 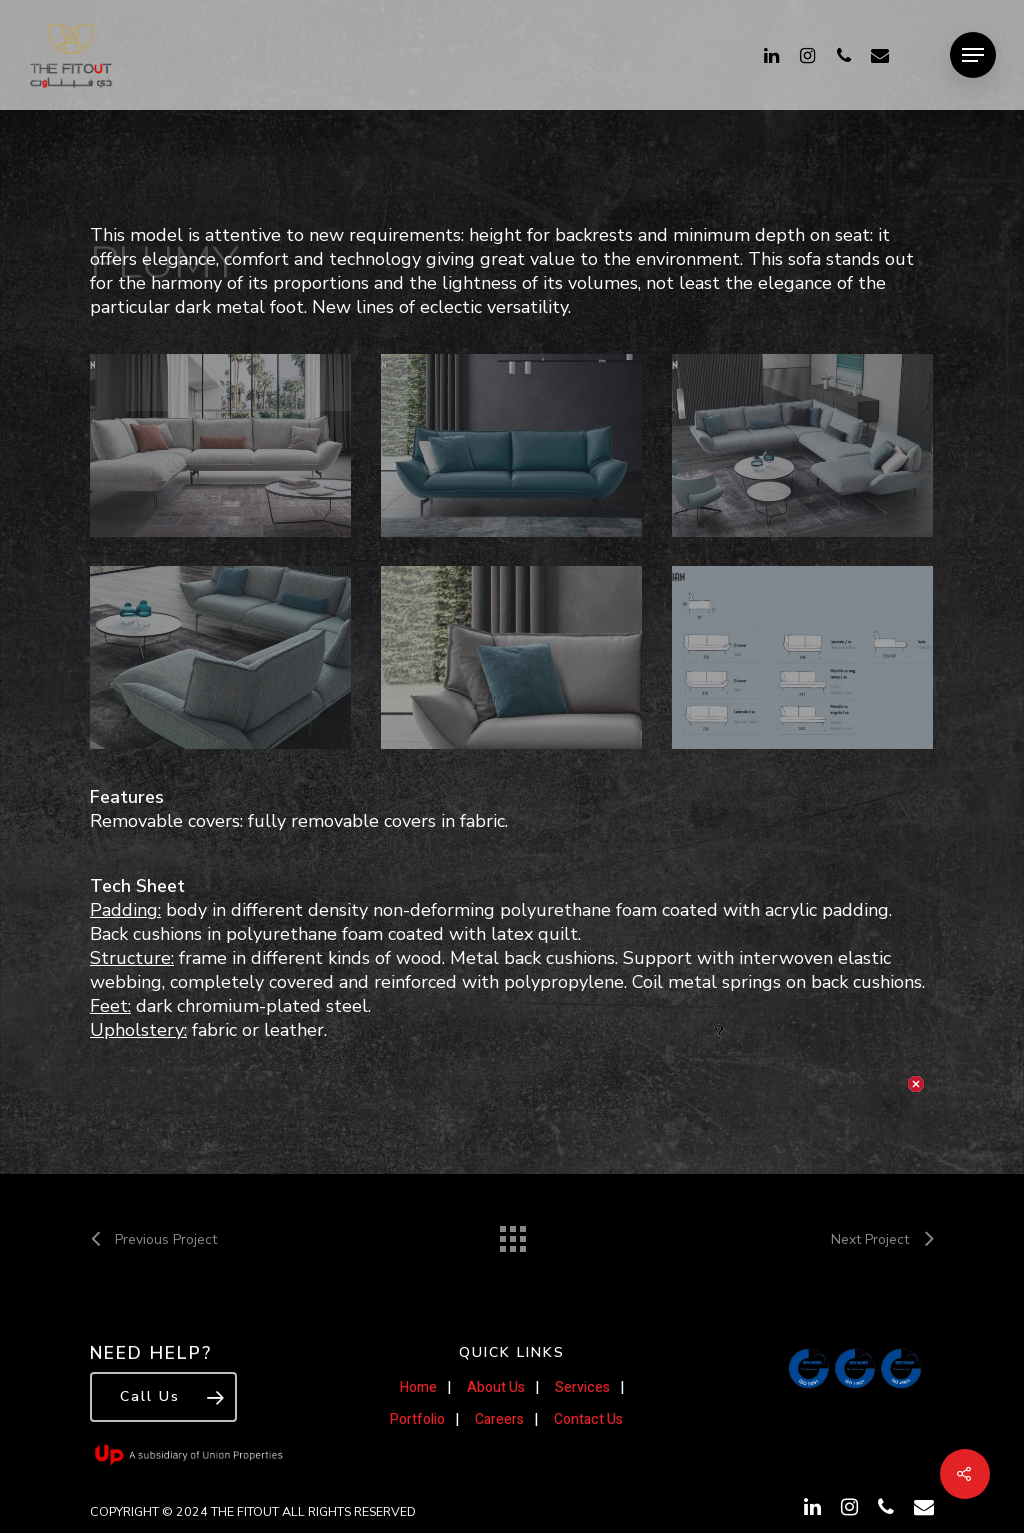 I want to click on access help documentation or support, so click(x=719, y=1032).